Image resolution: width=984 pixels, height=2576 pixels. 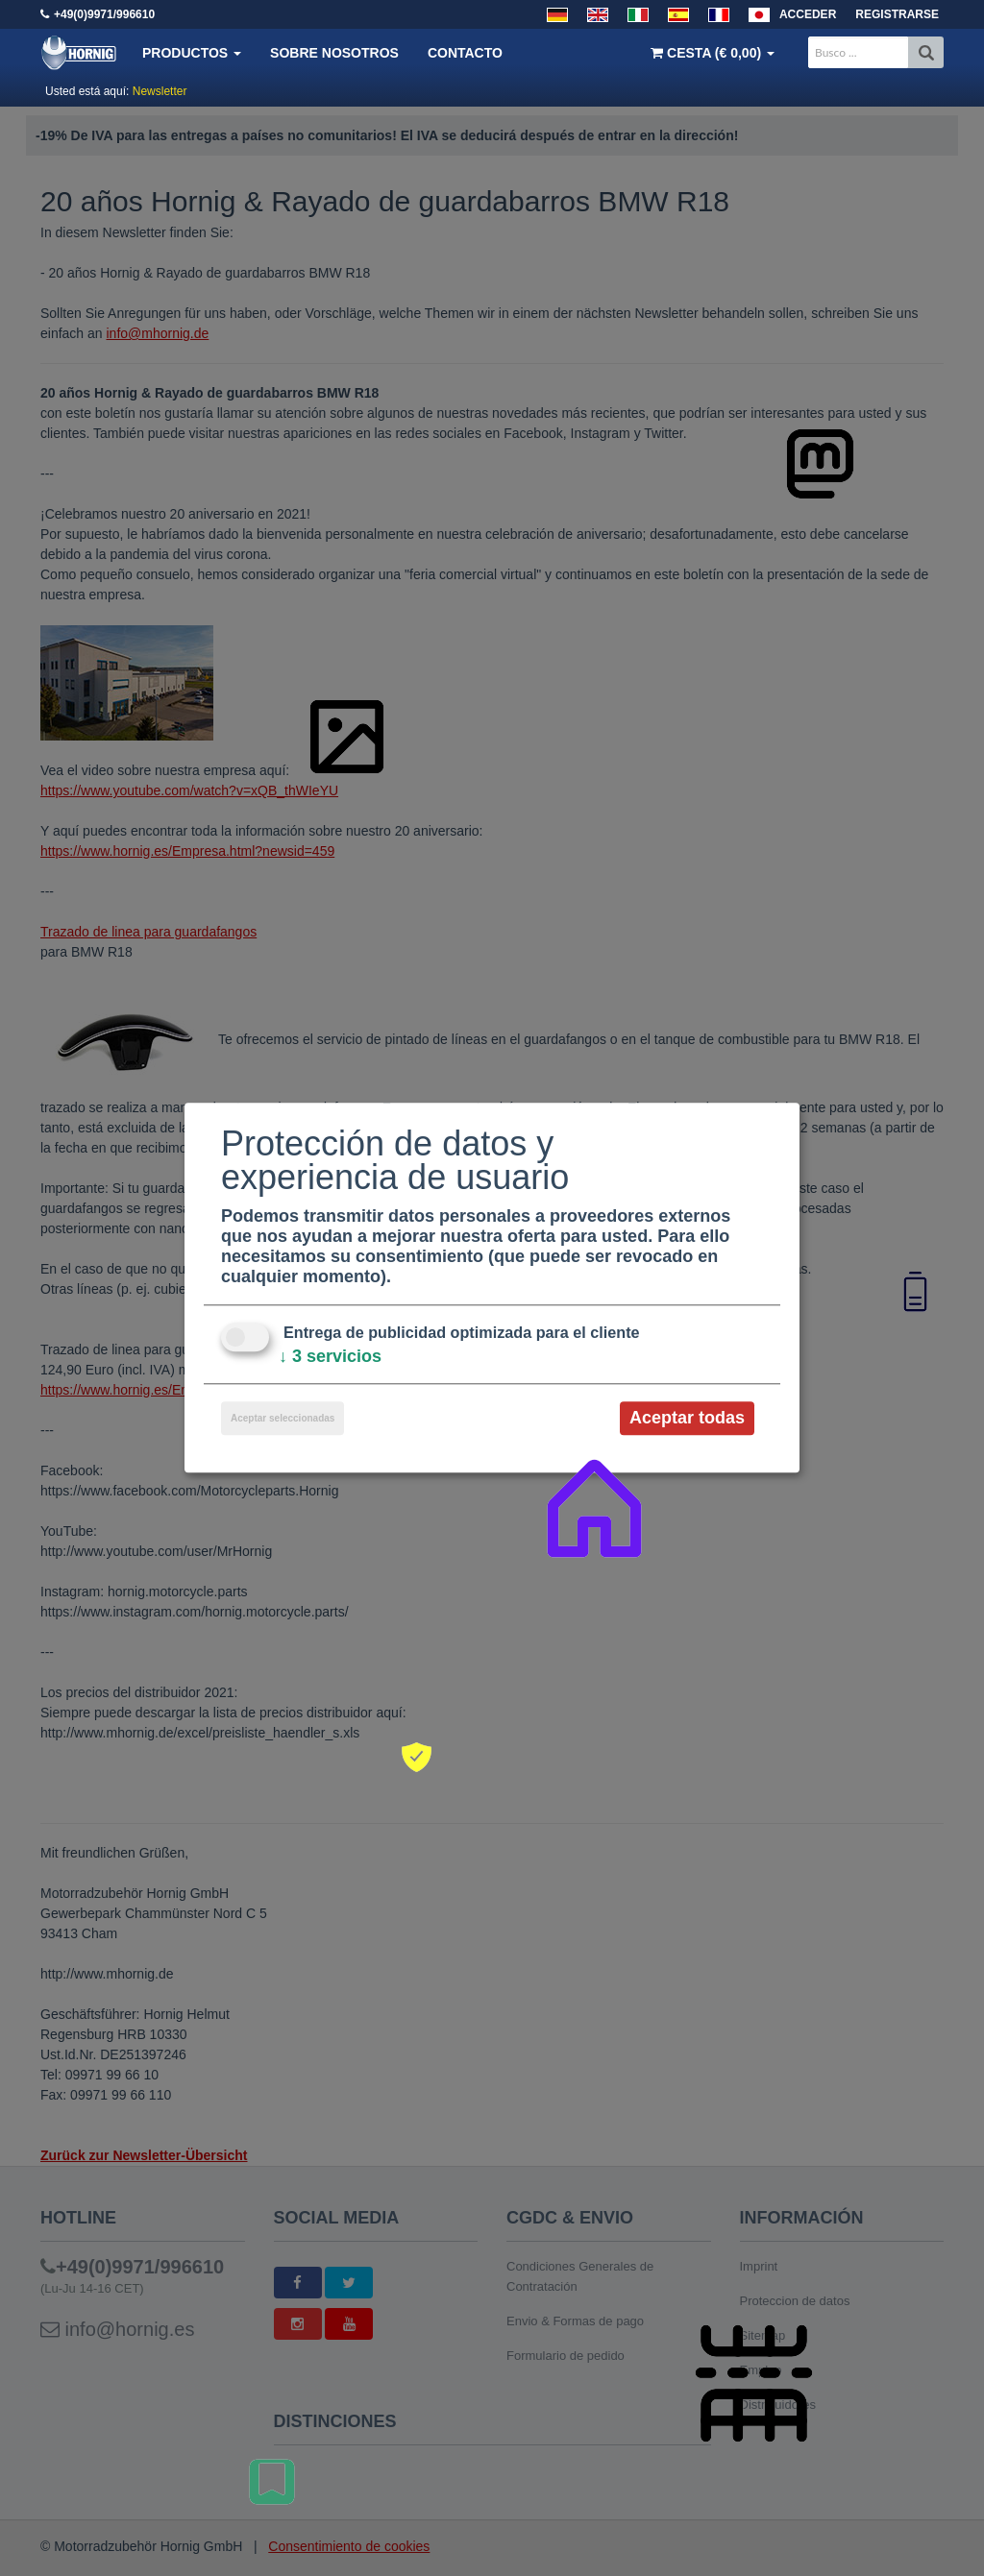 I want to click on open mastodon app, so click(x=820, y=462).